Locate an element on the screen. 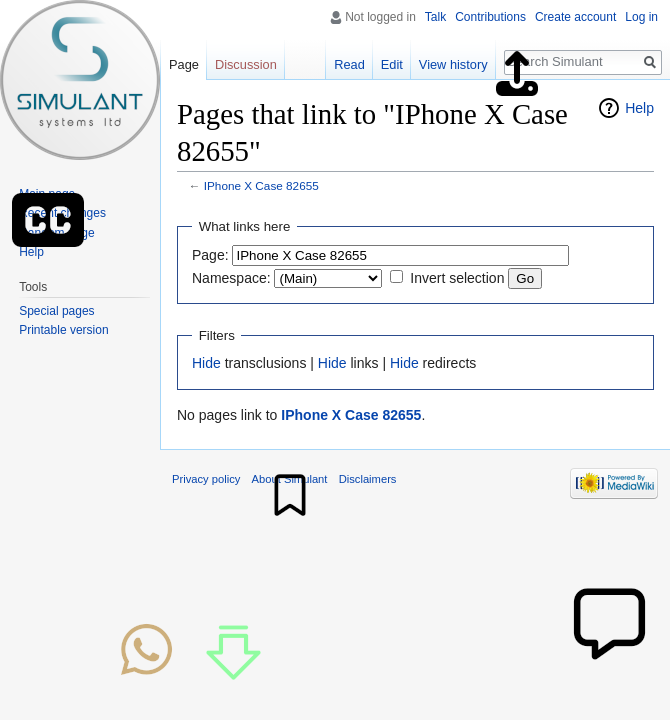  open messaging or chat is located at coordinates (609, 619).